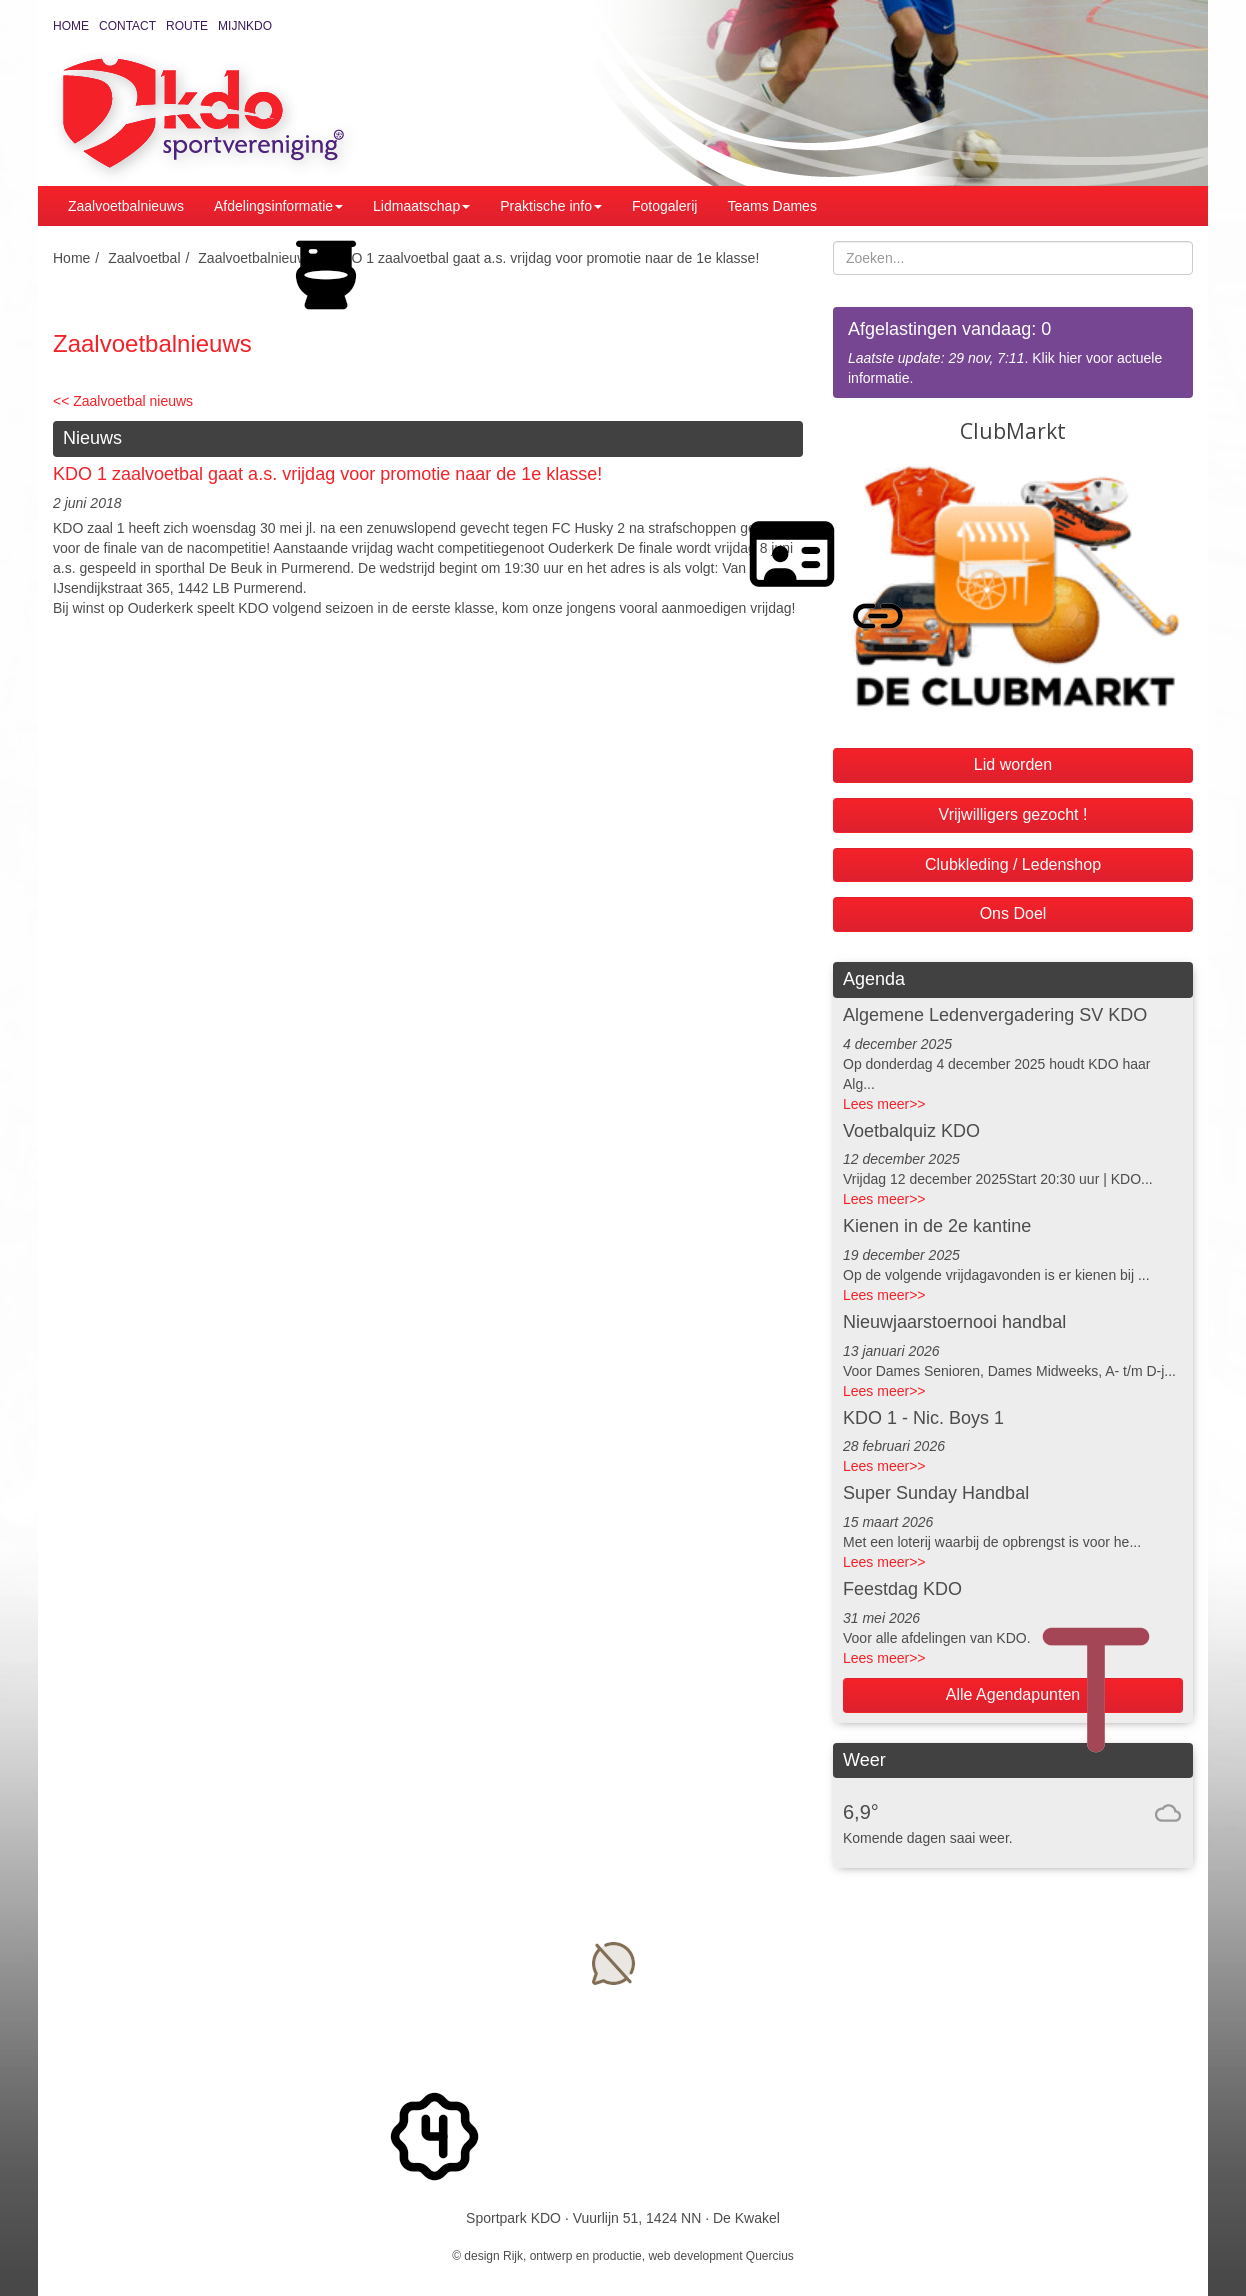 The height and width of the screenshot is (2296, 1246). Describe the element at coordinates (326, 275) in the screenshot. I see `indicates restroom or bathroom location` at that location.